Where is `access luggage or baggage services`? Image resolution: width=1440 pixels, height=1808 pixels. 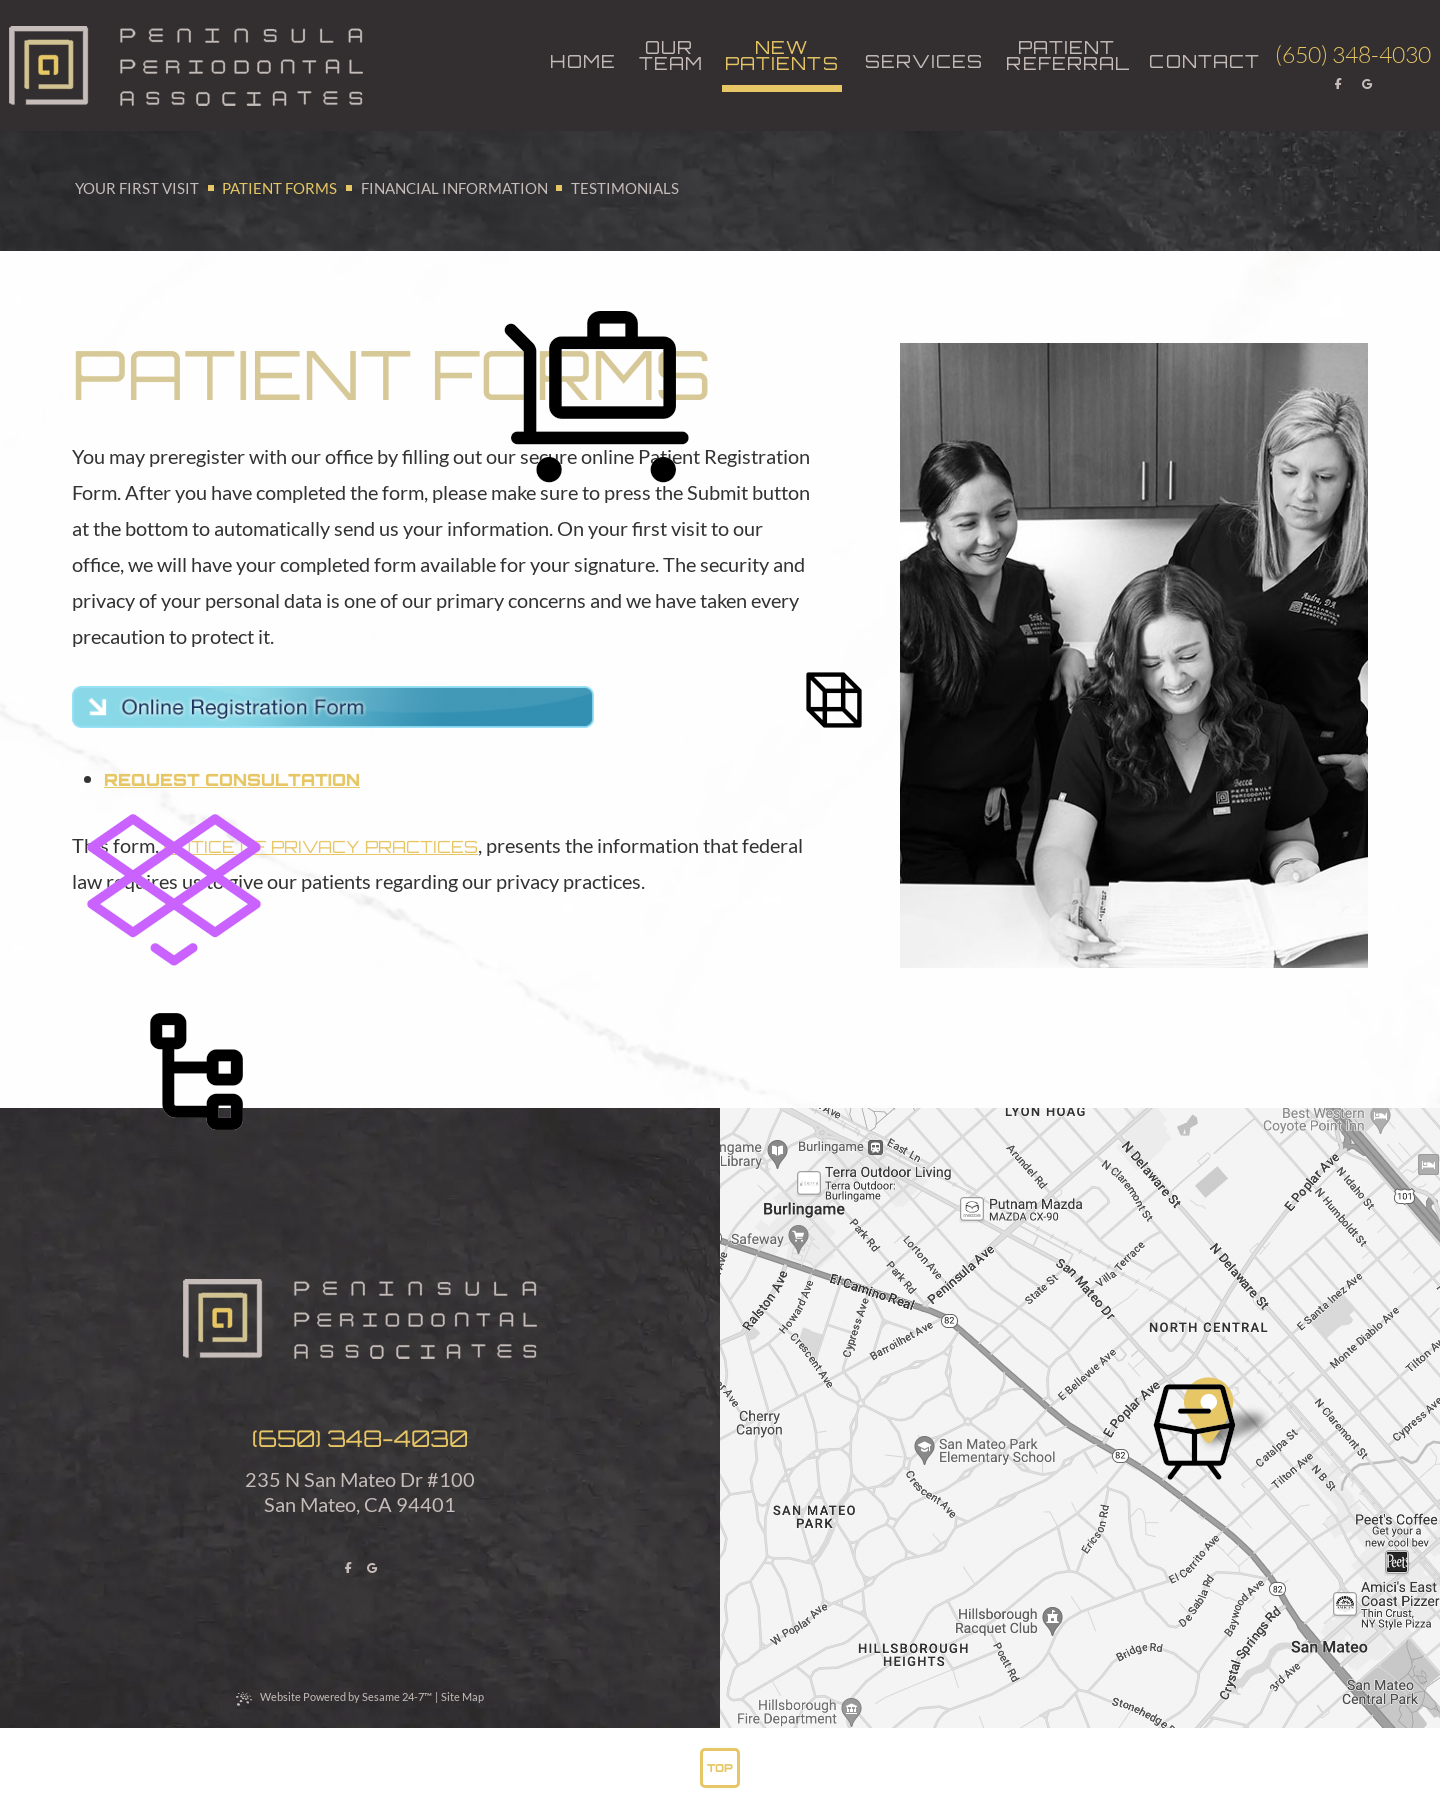 access luggage or baggage services is located at coordinates (593, 393).